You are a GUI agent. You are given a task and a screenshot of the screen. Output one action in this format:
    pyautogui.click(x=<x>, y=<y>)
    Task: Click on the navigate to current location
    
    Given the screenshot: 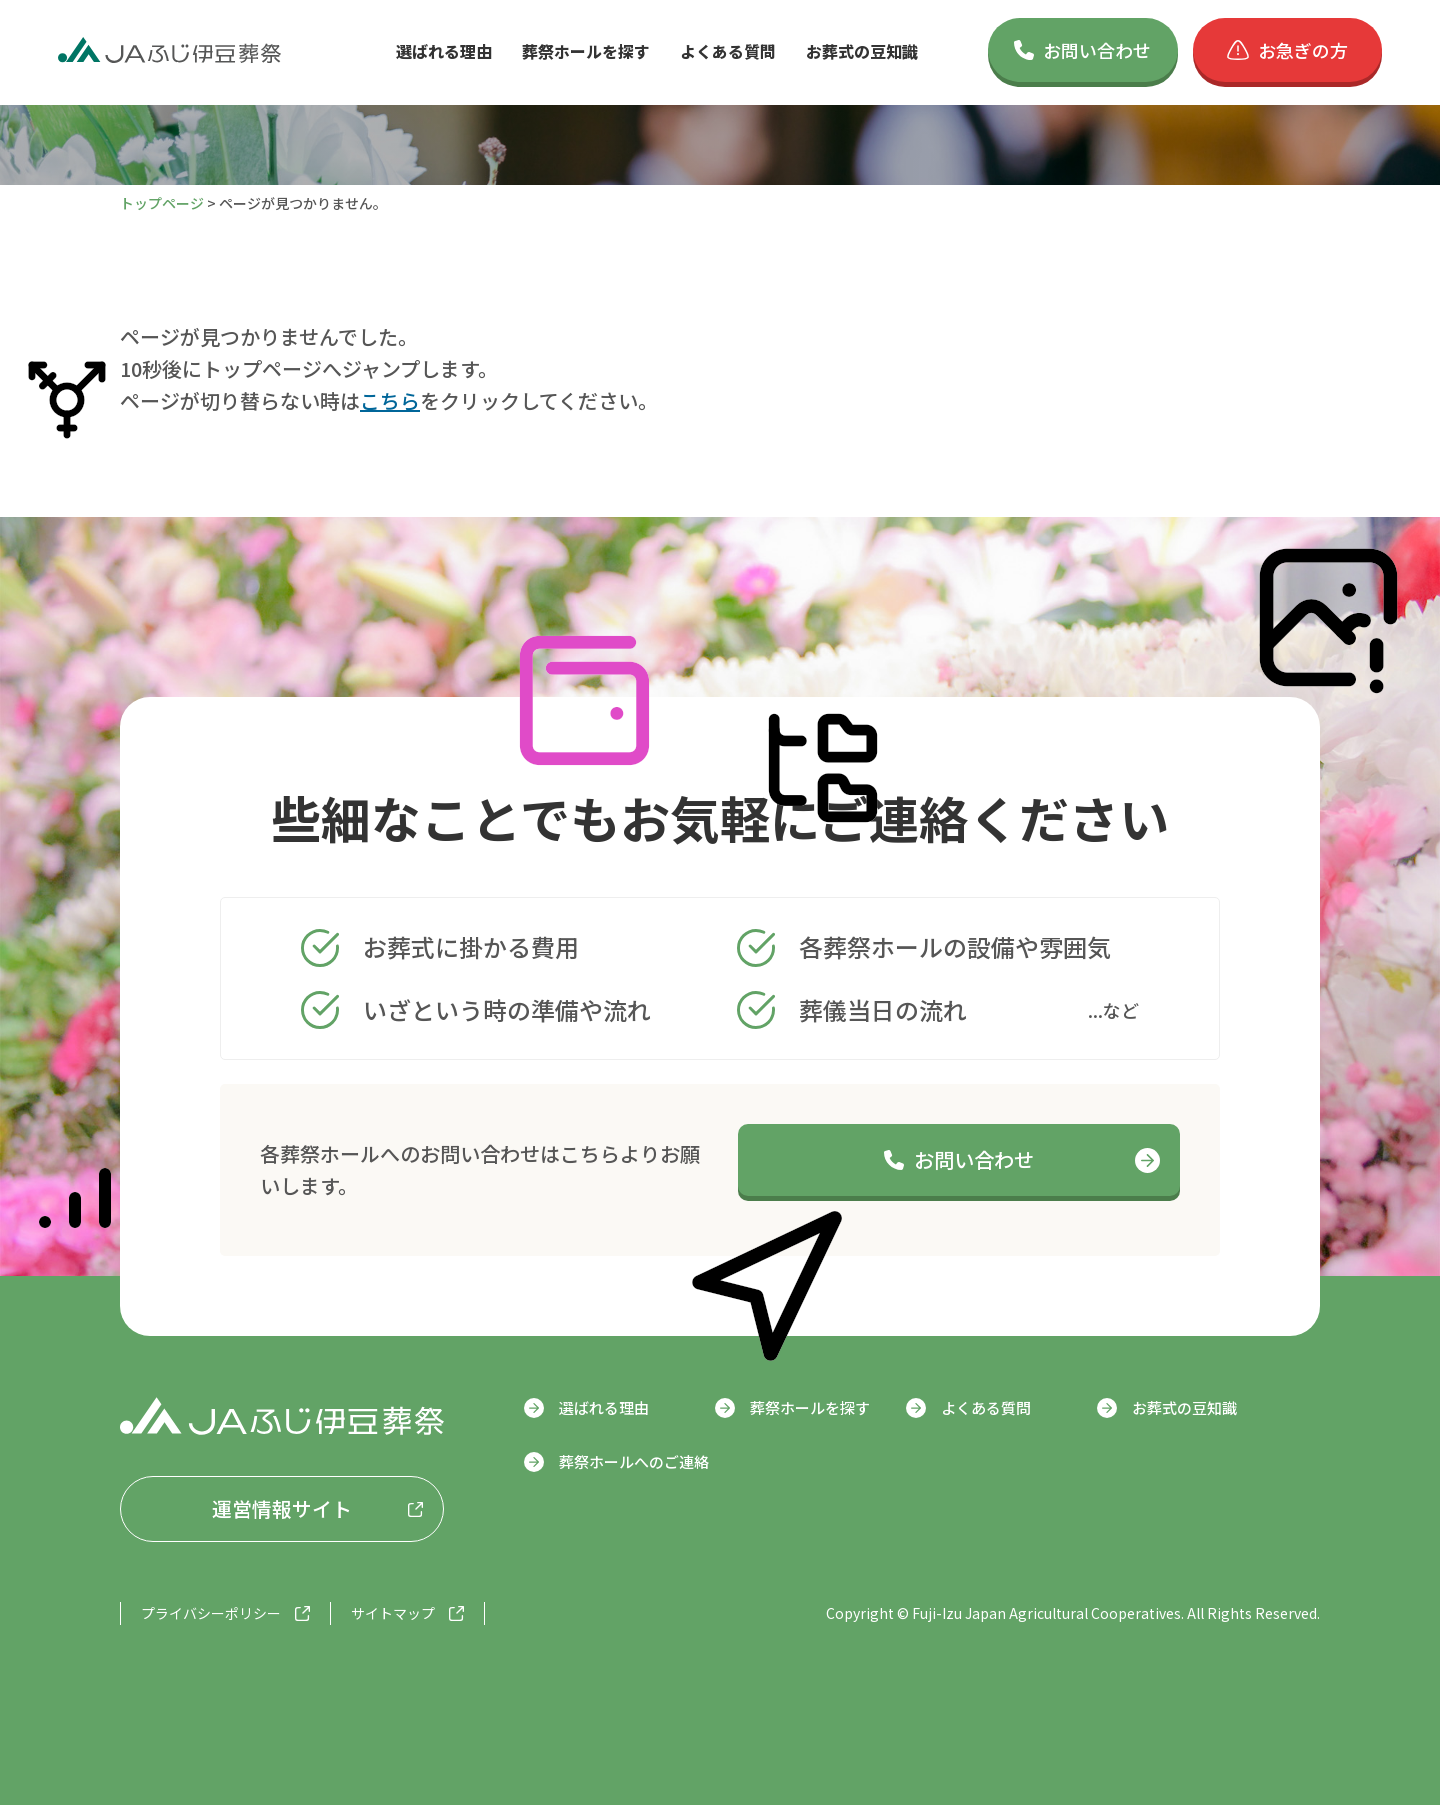 What is the action you would take?
    pyautogui.click(x=763, y=1289)
    